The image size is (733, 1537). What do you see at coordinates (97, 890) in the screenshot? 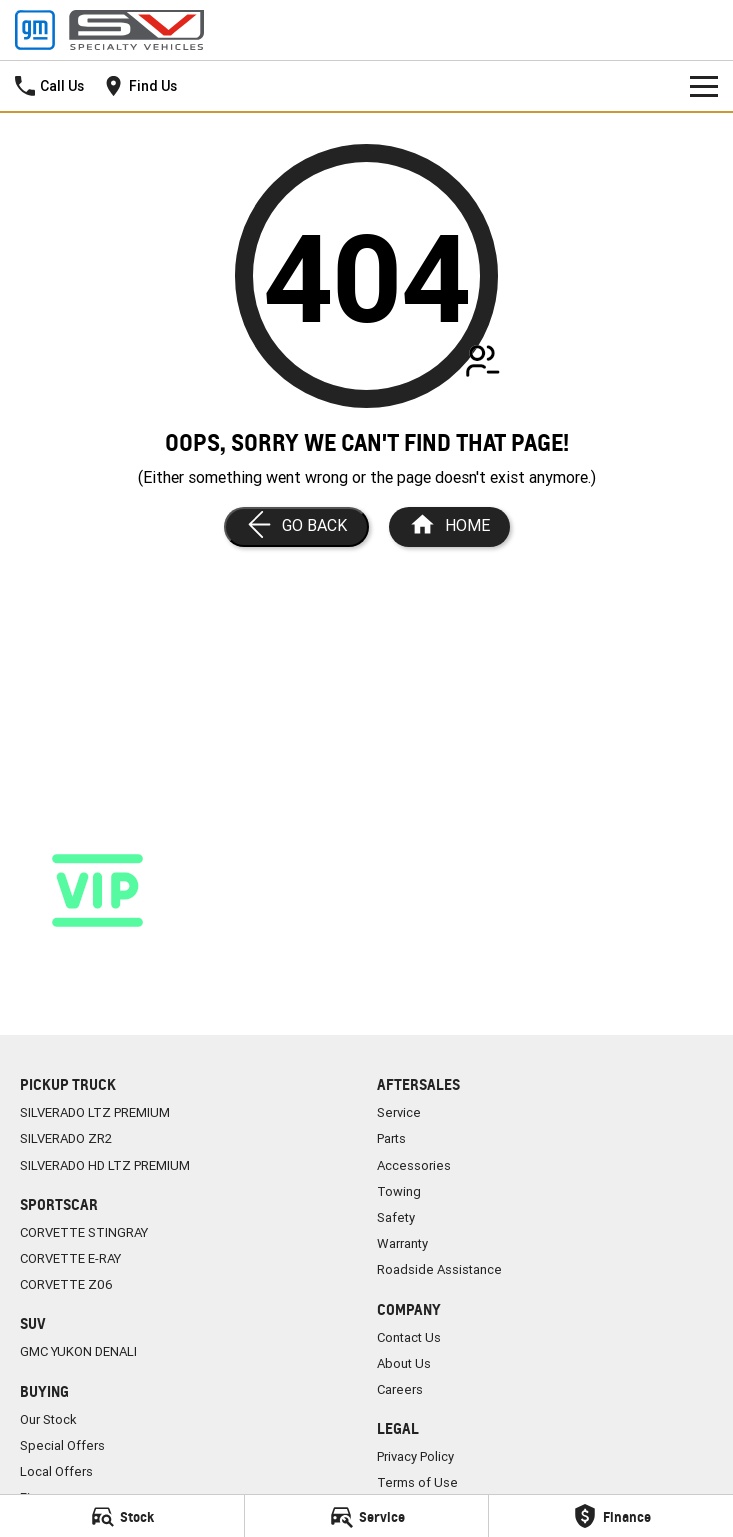
I see `access VIP member benefits or status` at bounding box center [97, 890].